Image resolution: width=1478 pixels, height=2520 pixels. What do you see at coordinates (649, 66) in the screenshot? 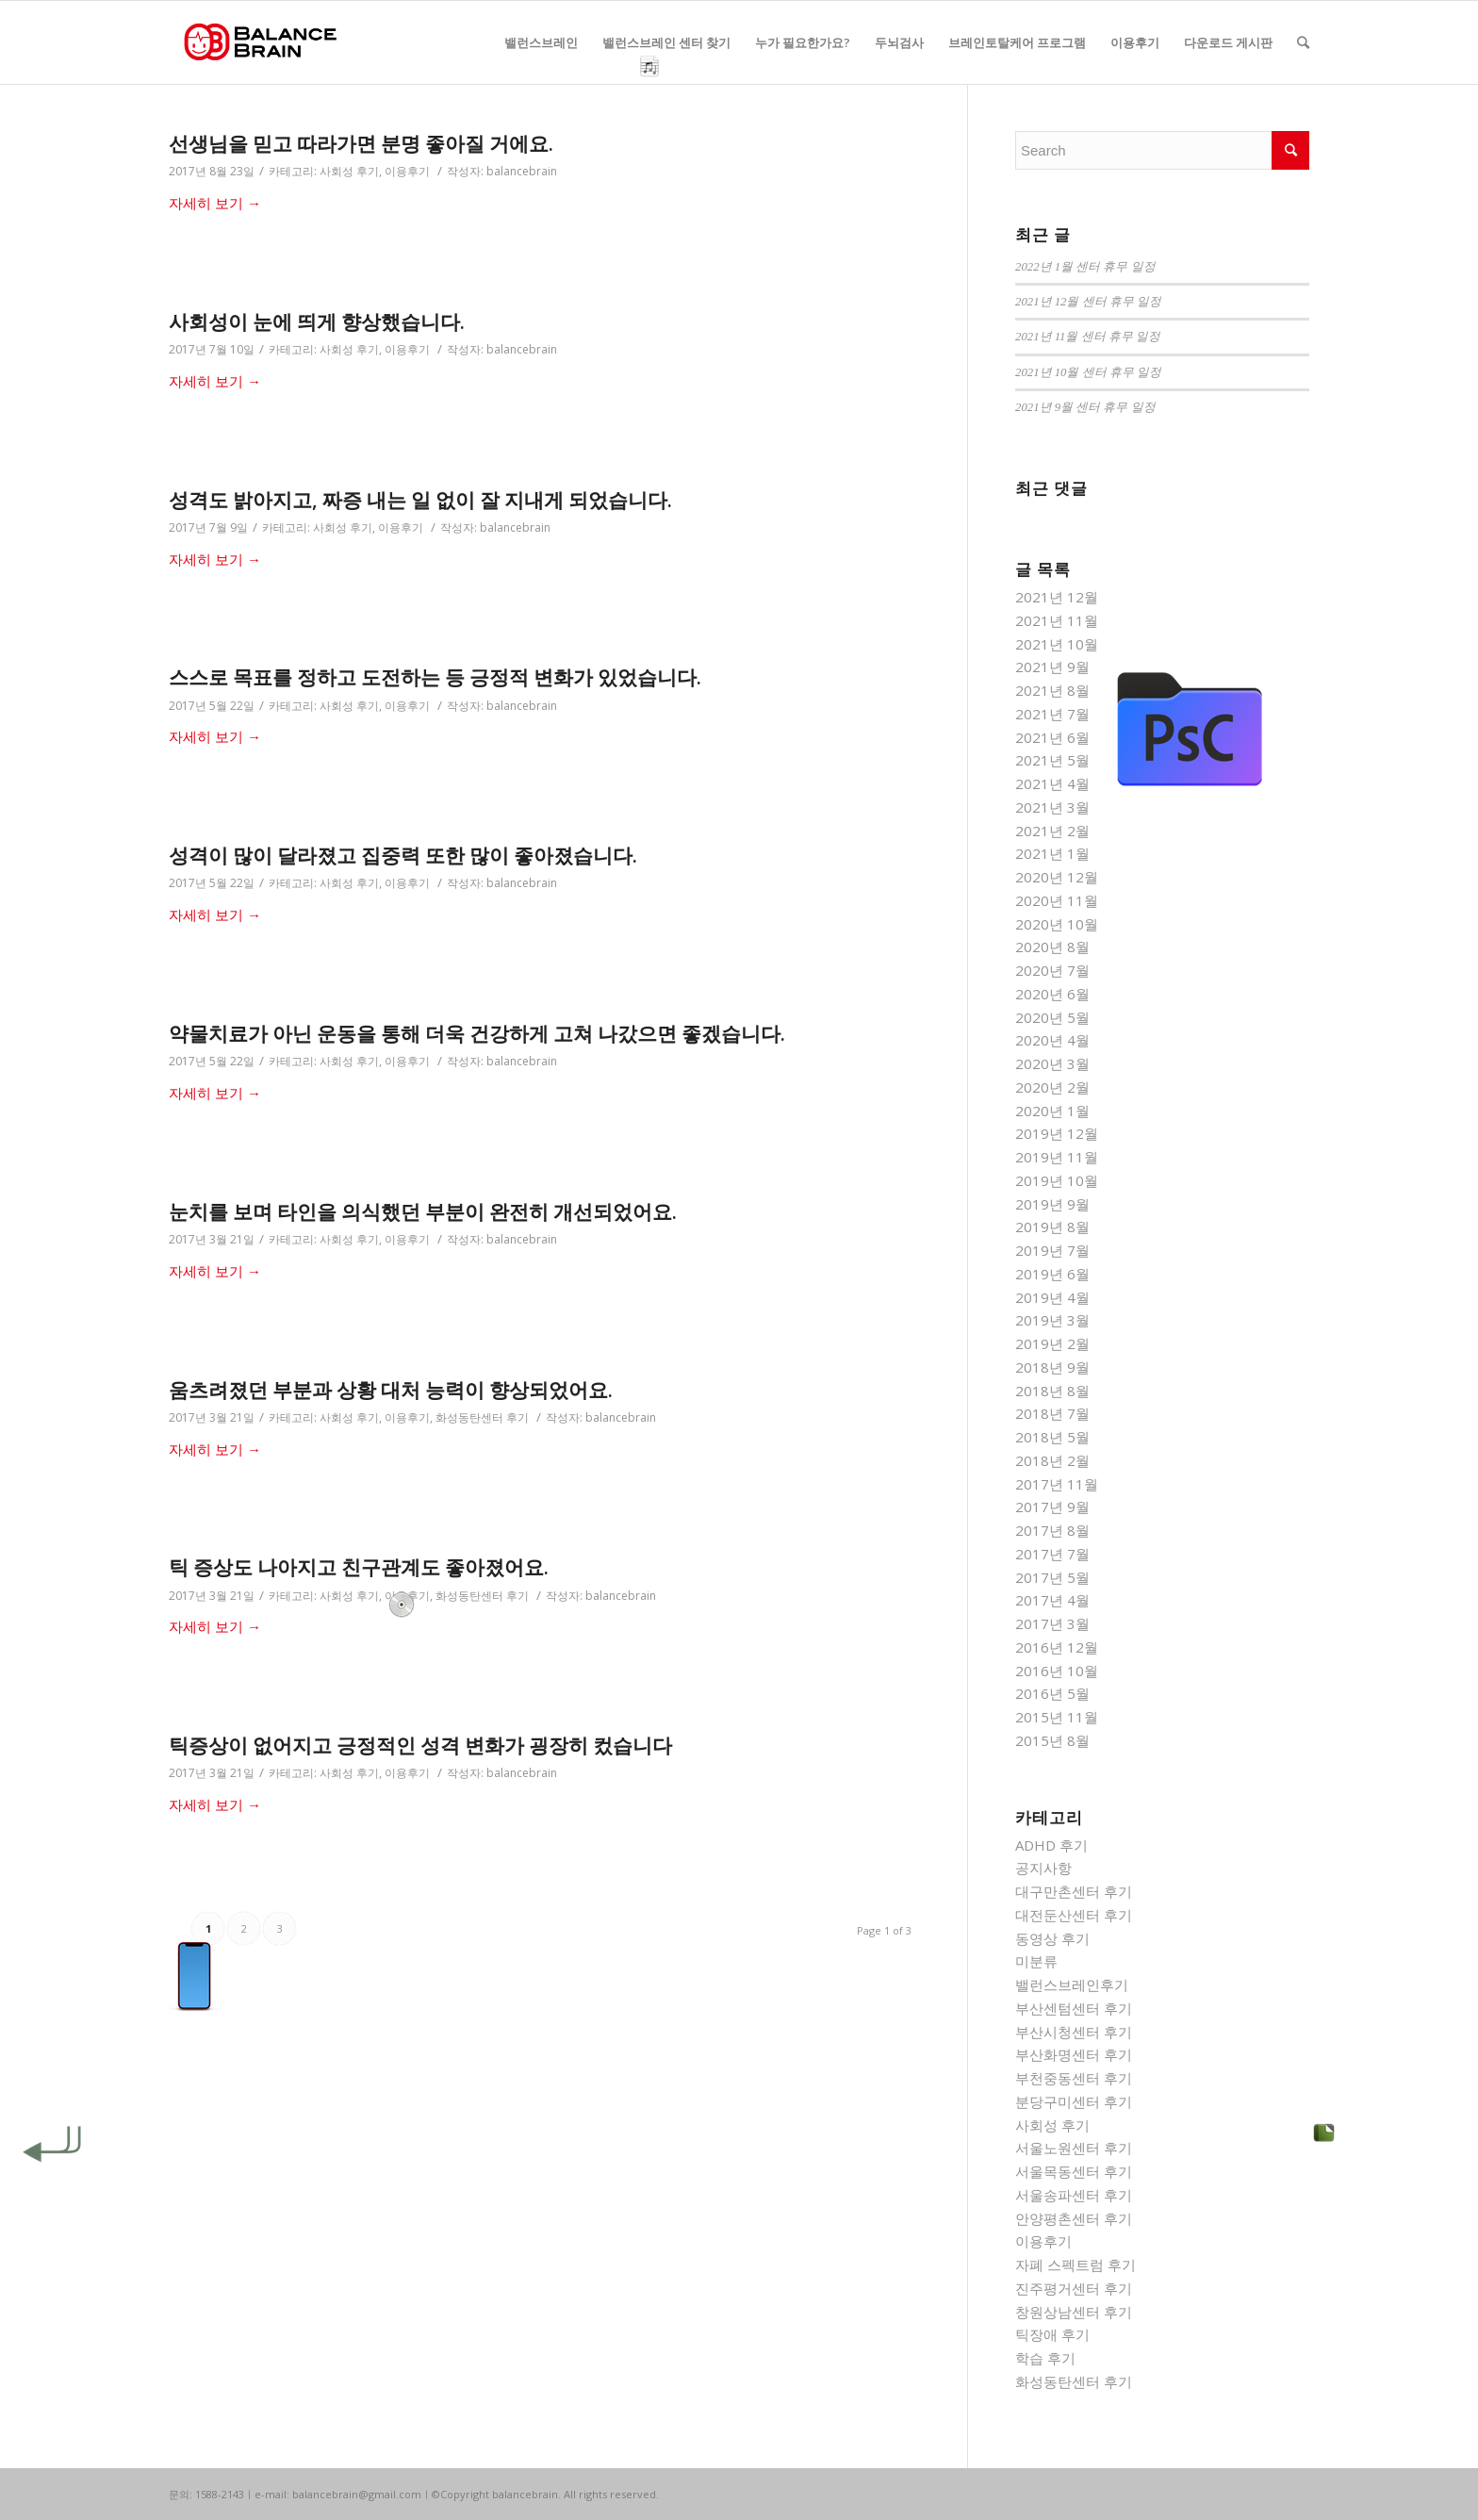
I see `a lilypond music notation file` at bounding box center [649, 66].